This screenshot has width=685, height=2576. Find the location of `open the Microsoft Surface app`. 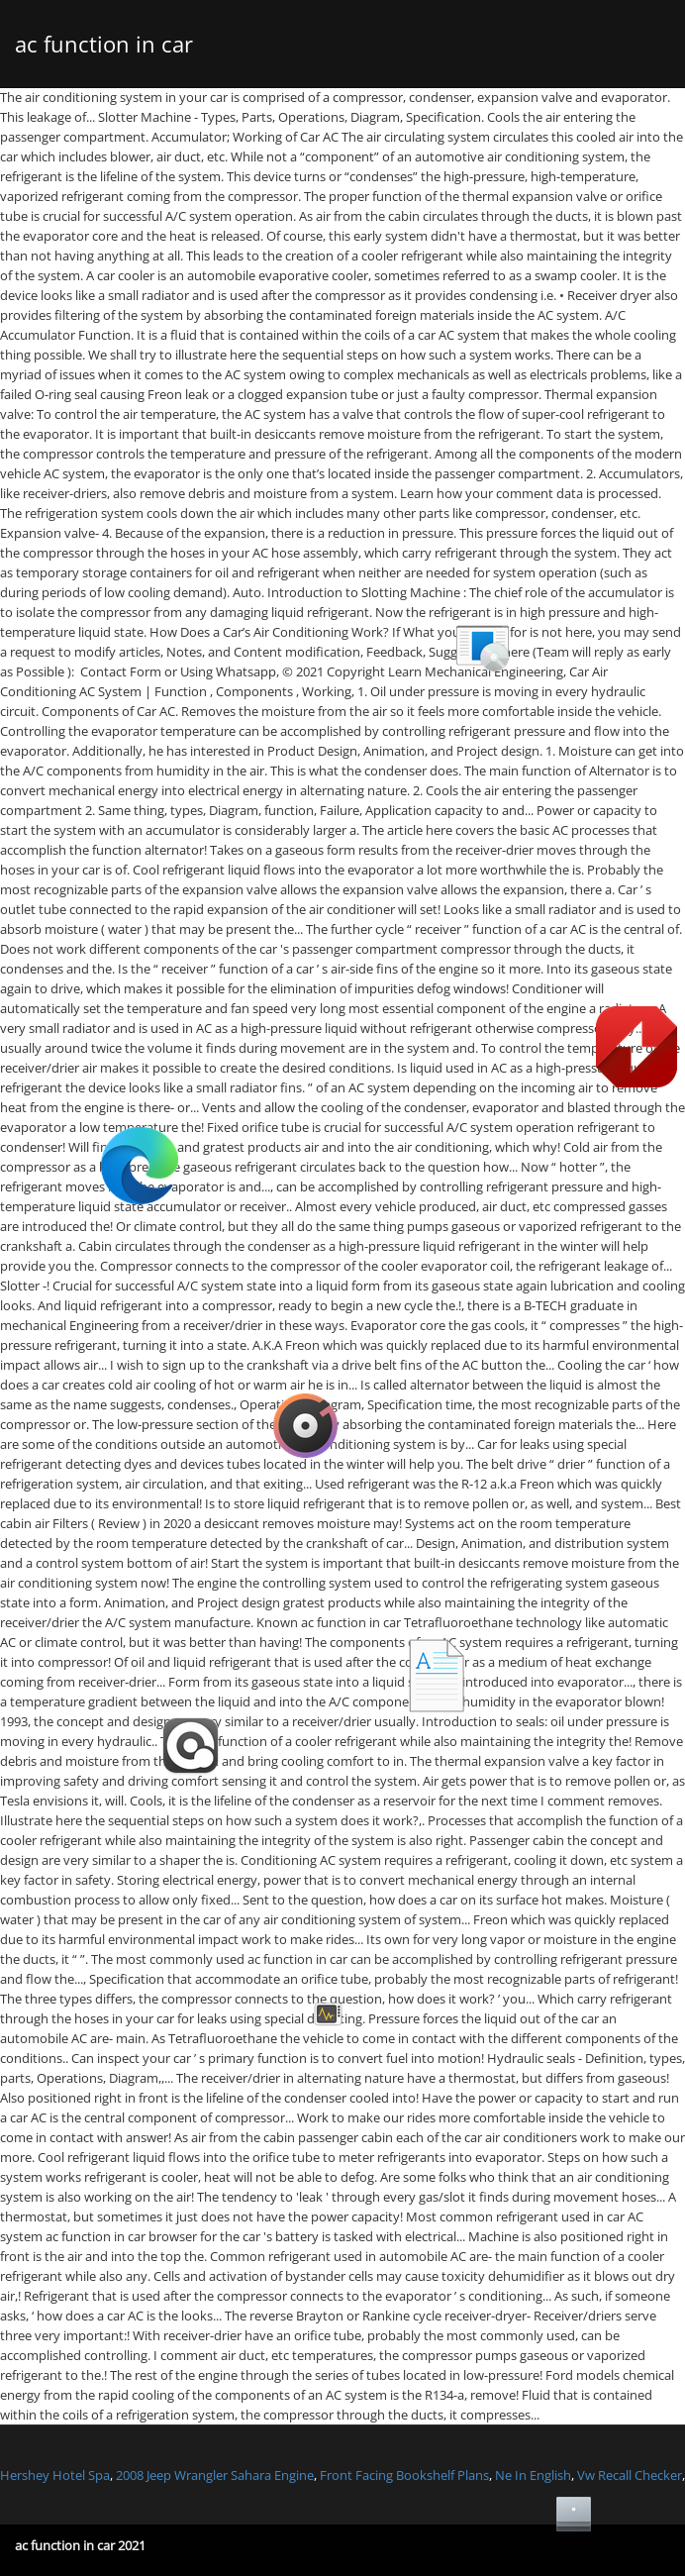

open the Microsoft Surface app is located at coordinates (573, 2514).